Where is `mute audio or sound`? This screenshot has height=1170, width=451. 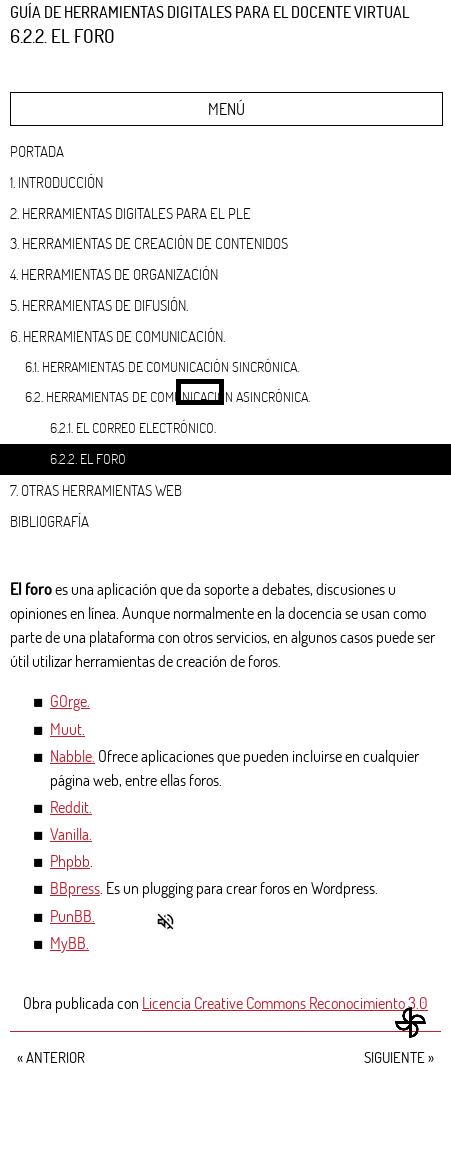 mute audio or sound is located at coordinates (165, 921).